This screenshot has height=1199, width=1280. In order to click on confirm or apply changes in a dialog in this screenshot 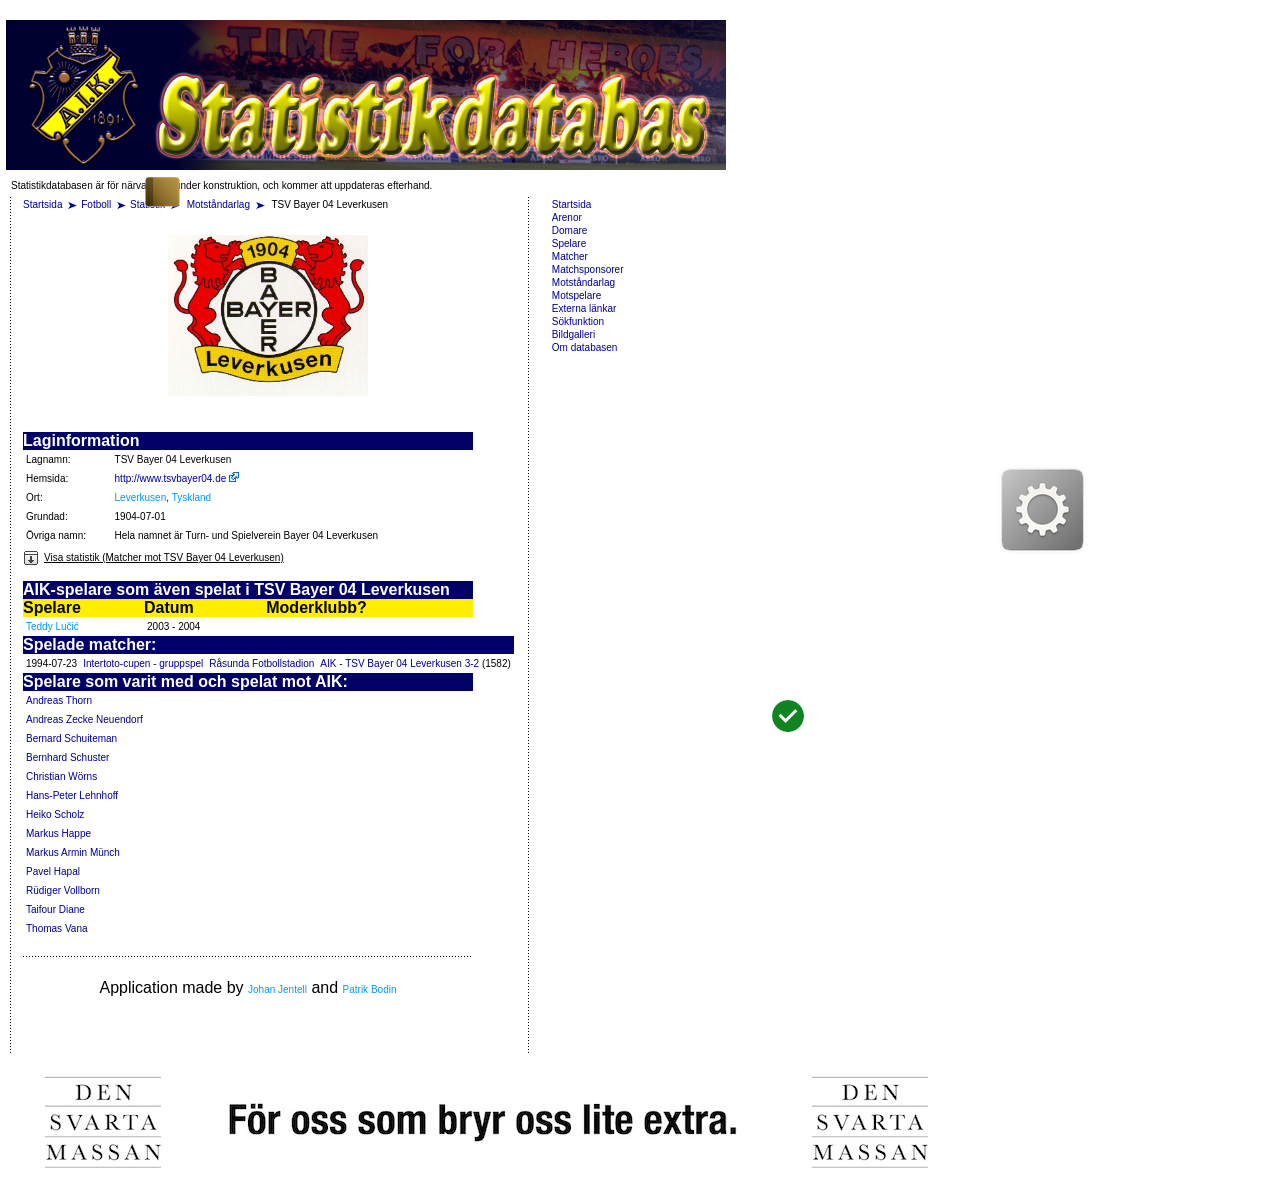, I will do `click(788, 716)`.